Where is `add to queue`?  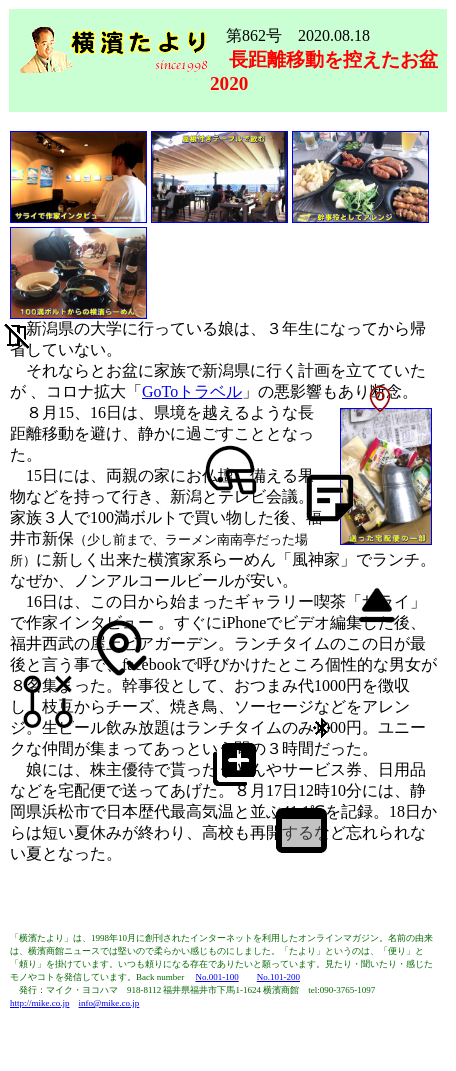
add to queue is located at coordinates (234, 764).